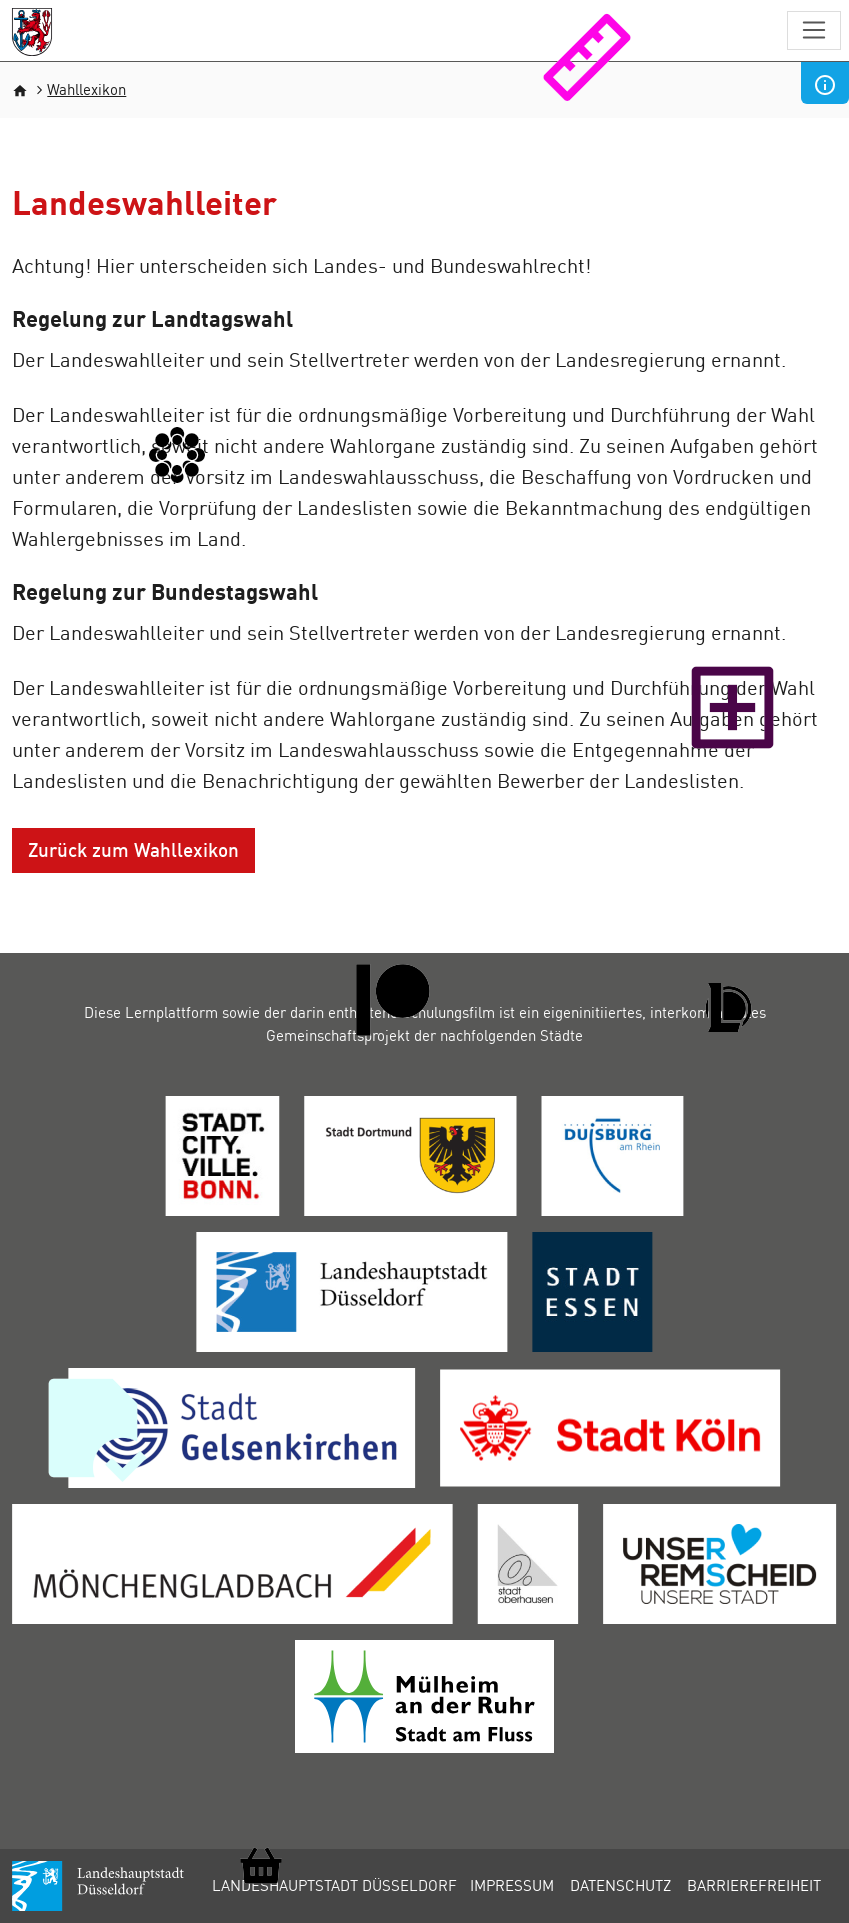 The height and width of the screenshot is (1923, 849). What do you see at coordinates (392, 1000) in the screenshot?
I see `link to patreon profile or page` at bounding box center [392, 1000].